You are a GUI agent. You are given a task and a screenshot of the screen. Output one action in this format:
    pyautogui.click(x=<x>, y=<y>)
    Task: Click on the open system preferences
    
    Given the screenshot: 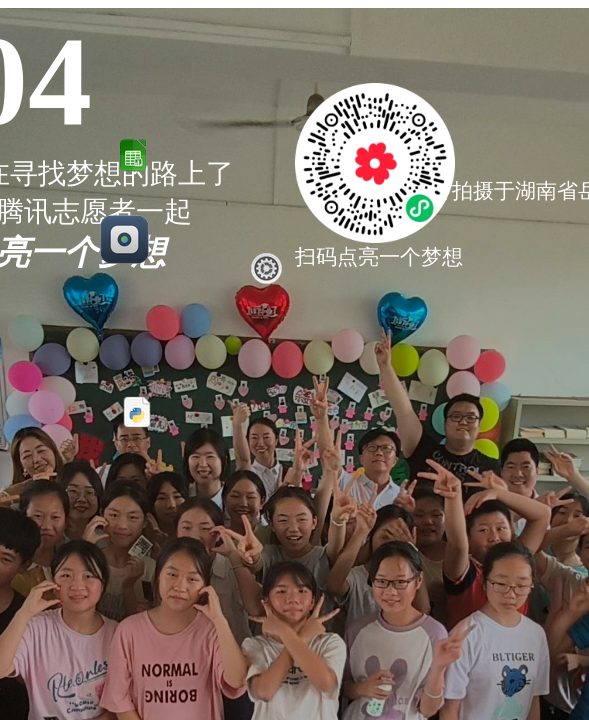 What is the action you would take?
    pyautogui.click(x=266, y=268)
    